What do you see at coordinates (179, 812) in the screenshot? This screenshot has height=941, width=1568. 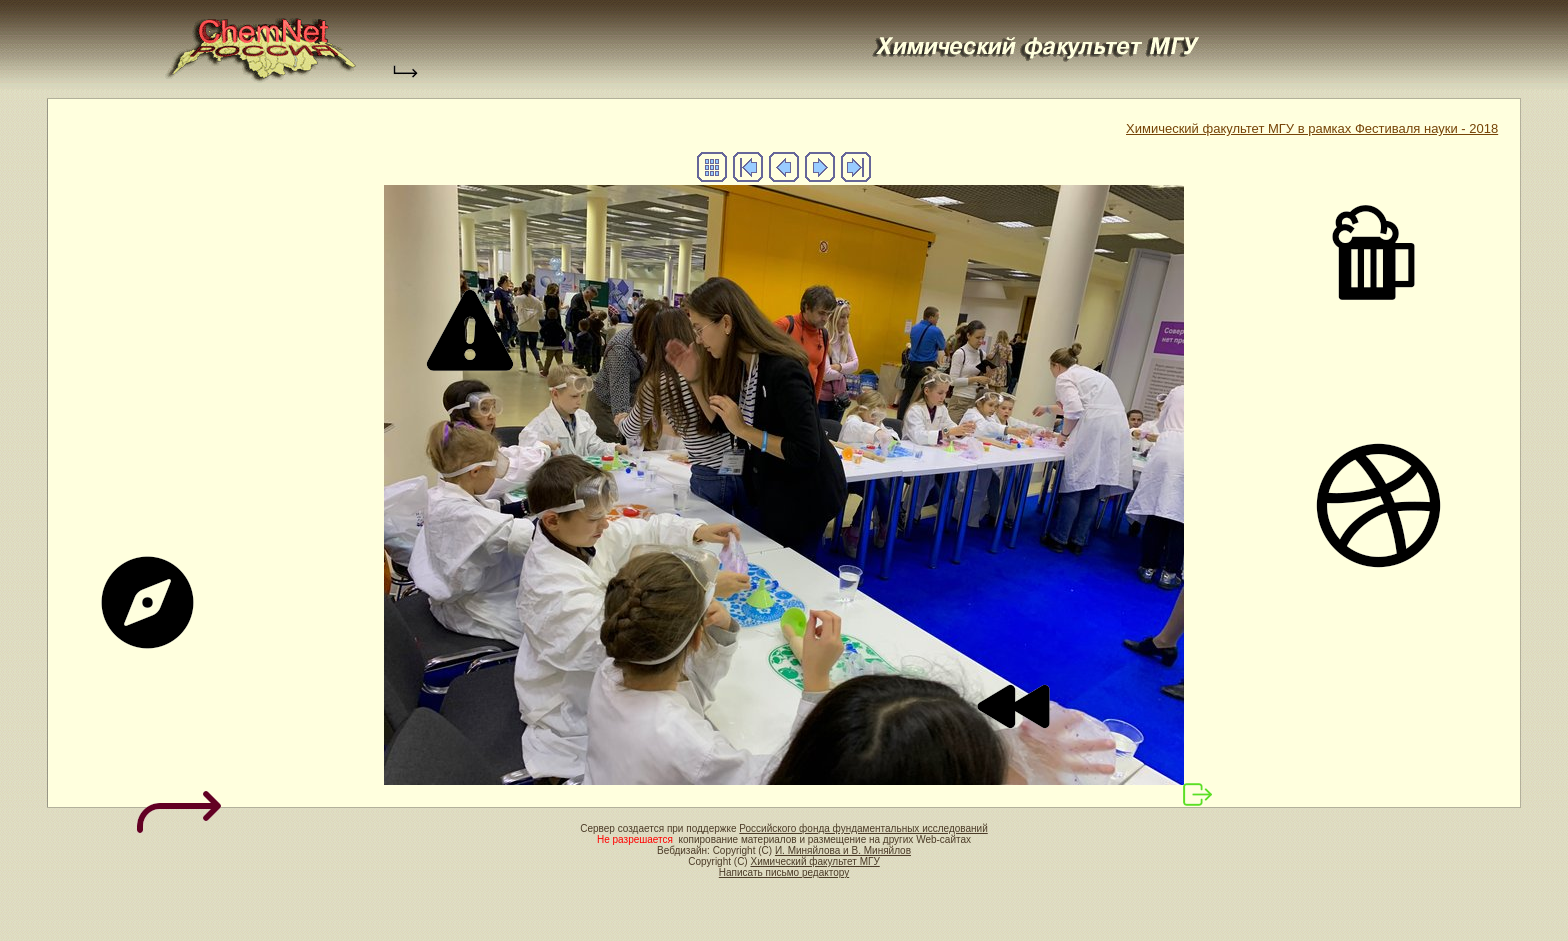 I see `forward or share this item` at bounding box center [179, 812].